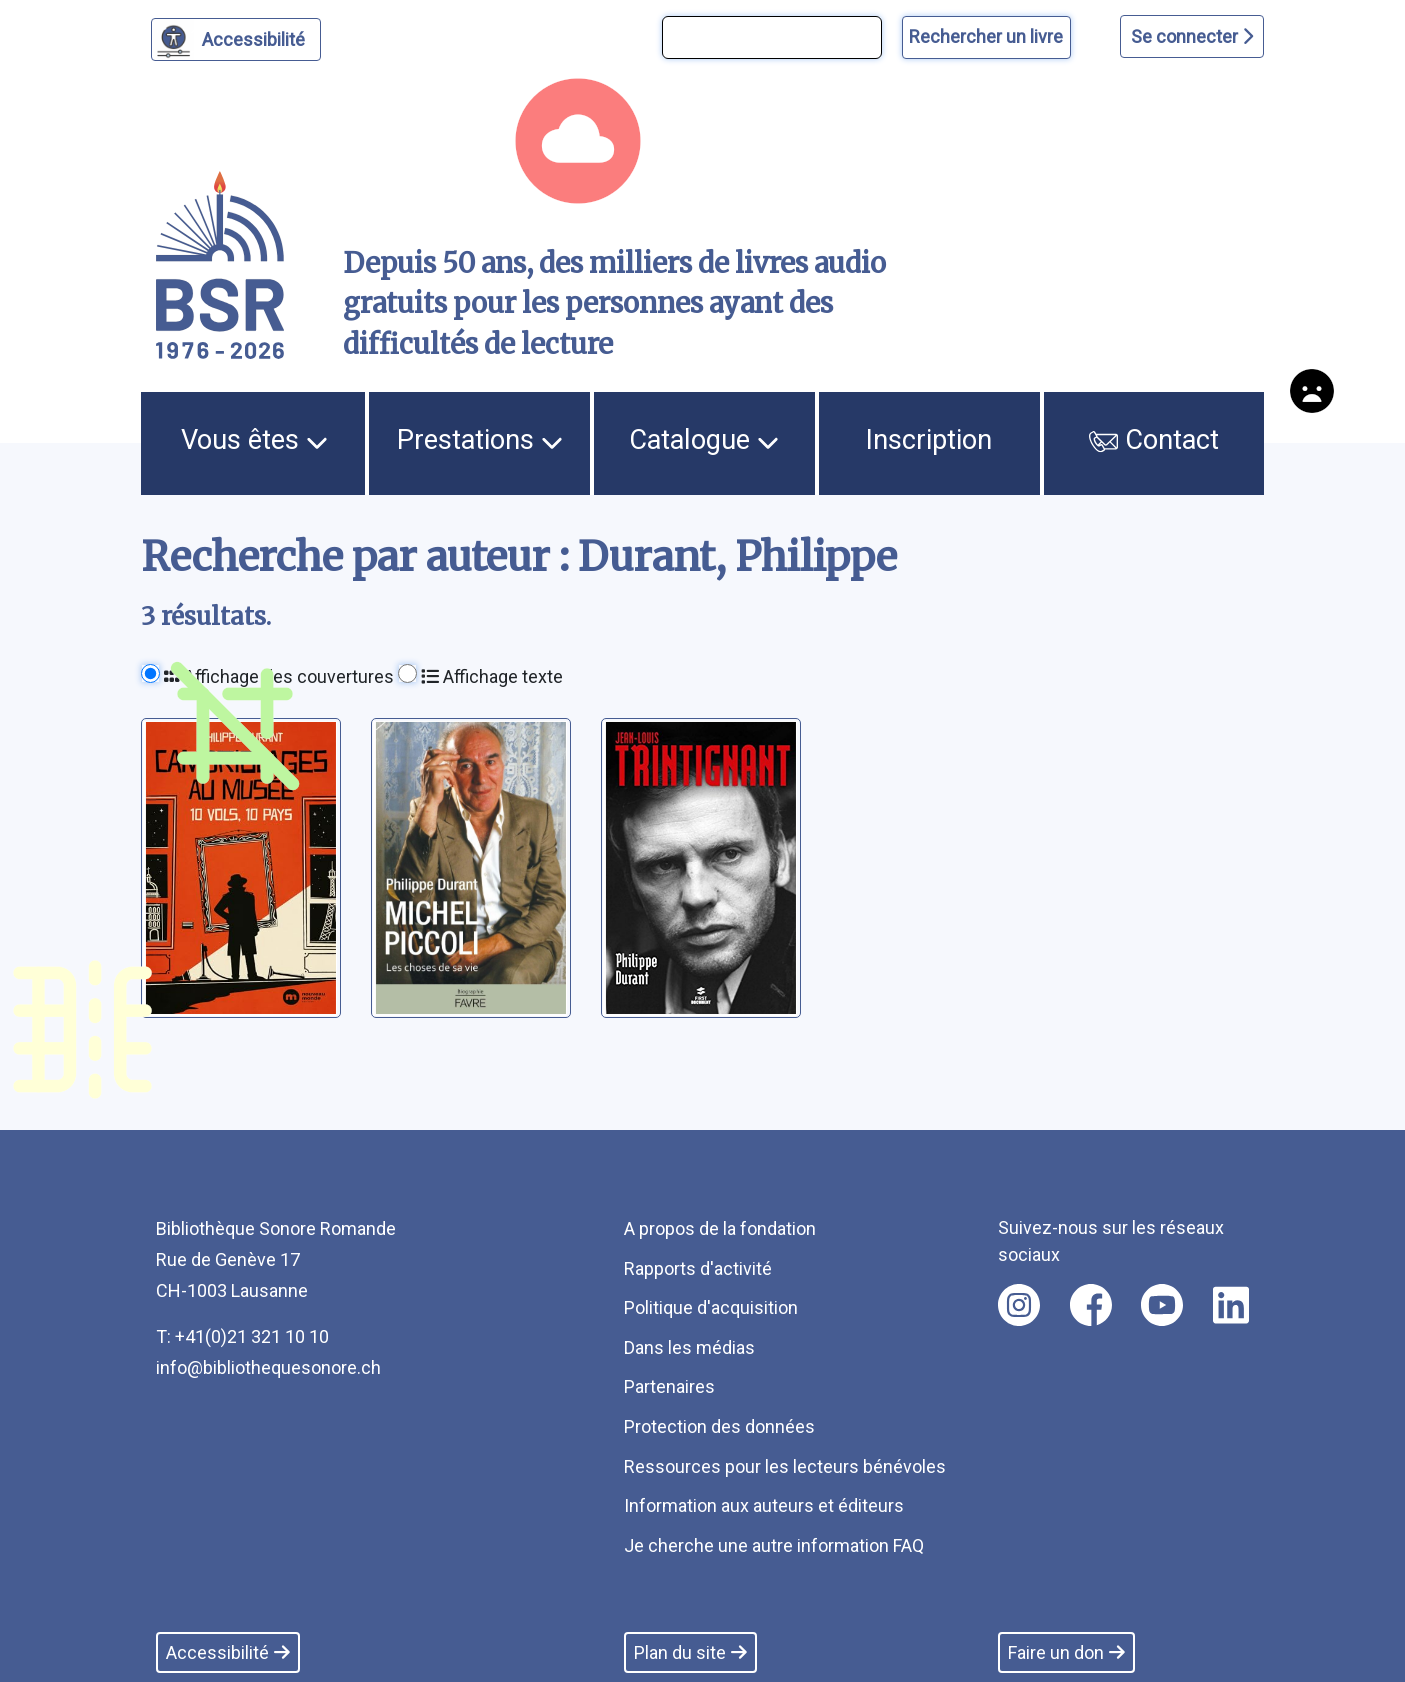 This screenshot has height=1682, width=1405. I want to click on access cloud storage, so click(578, 141).